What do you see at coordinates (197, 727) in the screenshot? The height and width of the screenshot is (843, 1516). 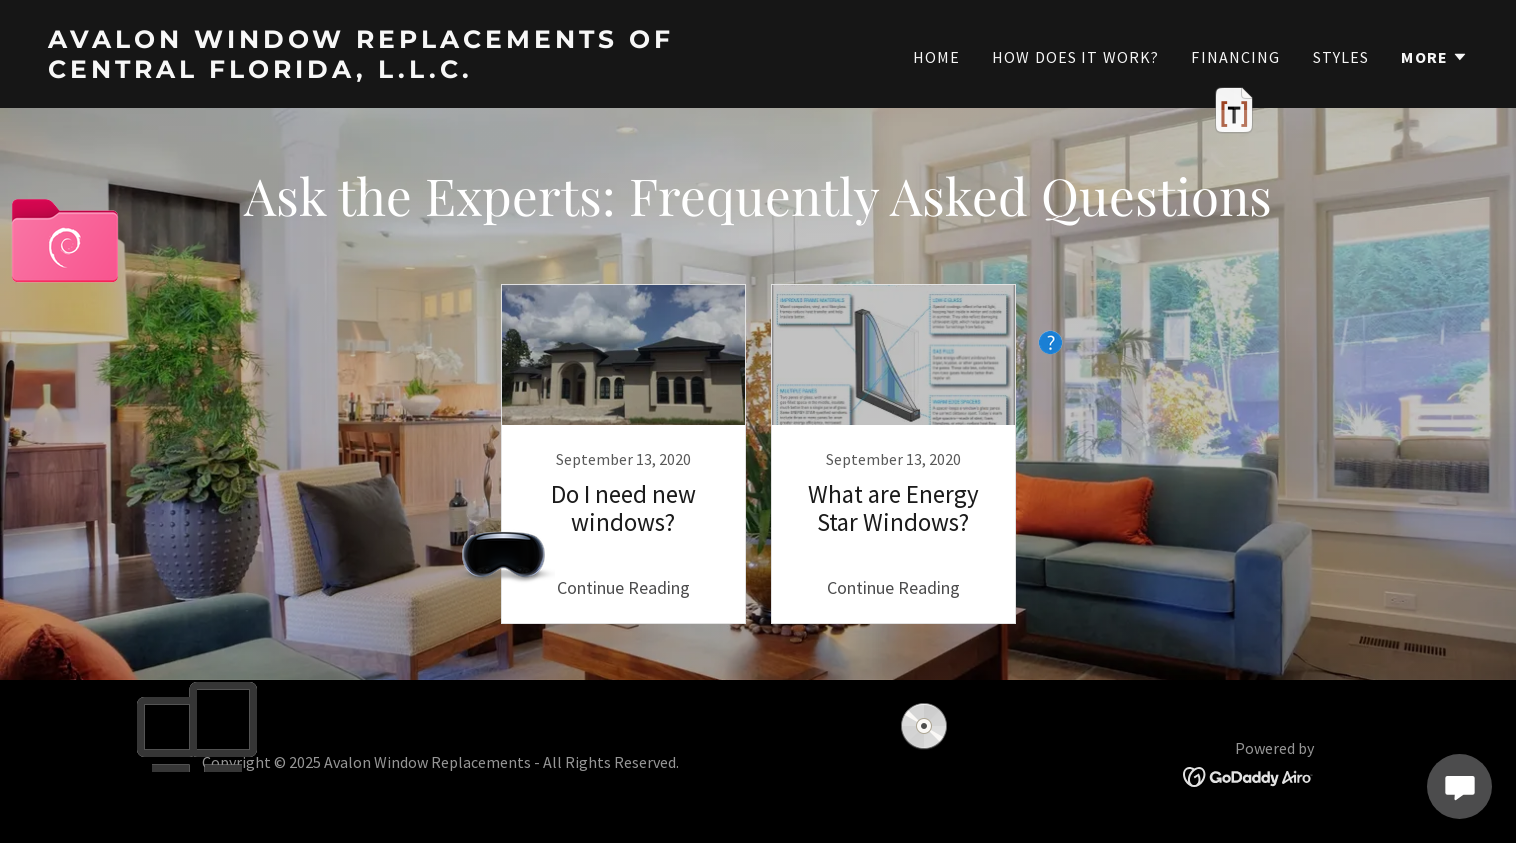 I see `display arrangement settings for multiple monitors` at bounding box center [197, 727].